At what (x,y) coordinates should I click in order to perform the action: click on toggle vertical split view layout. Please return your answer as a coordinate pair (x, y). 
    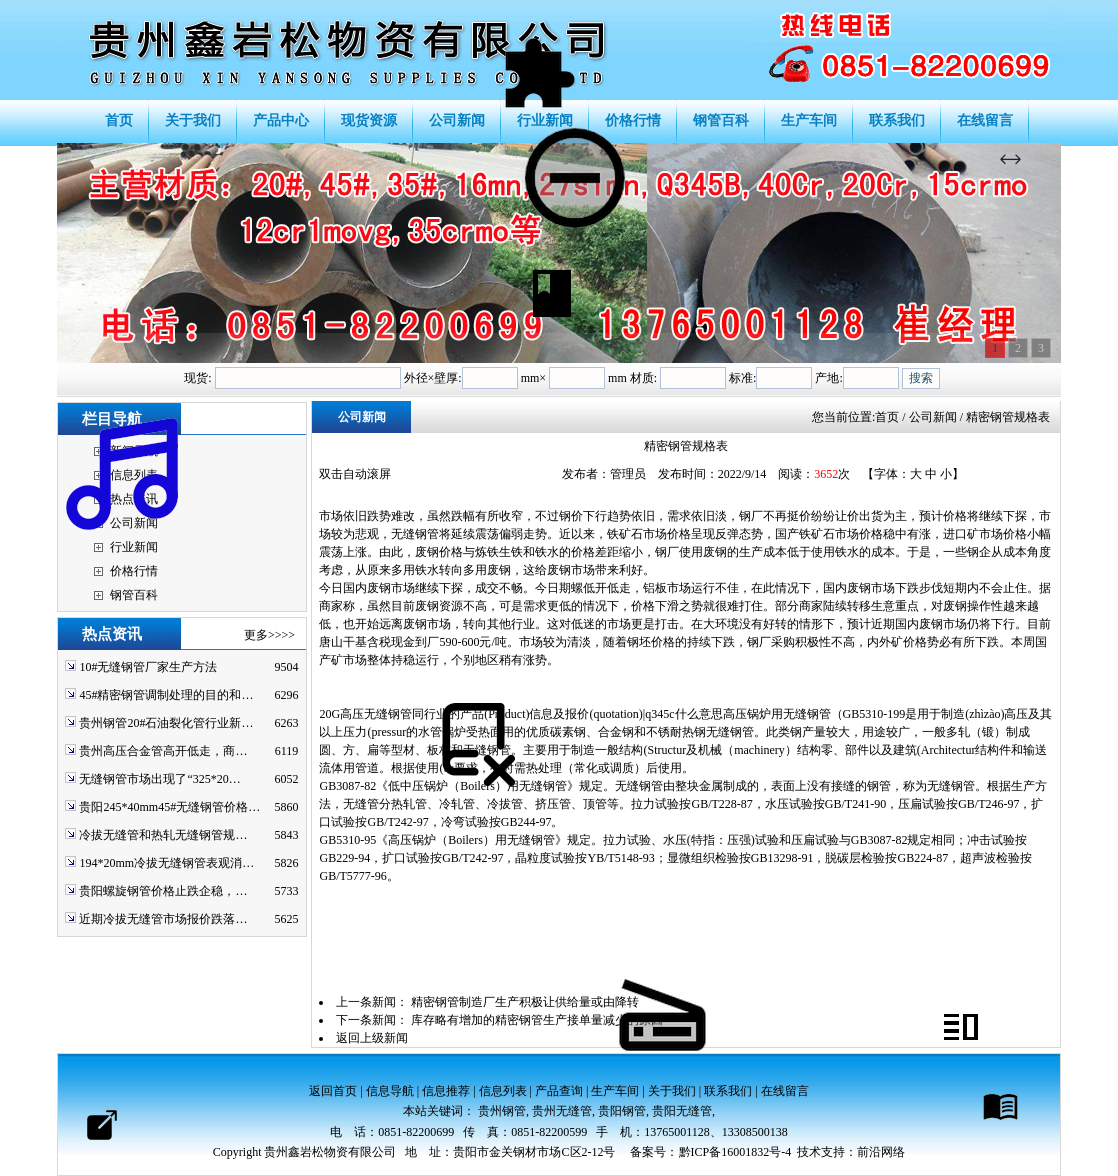
    Looking at the image, I should click on (961, 1027).